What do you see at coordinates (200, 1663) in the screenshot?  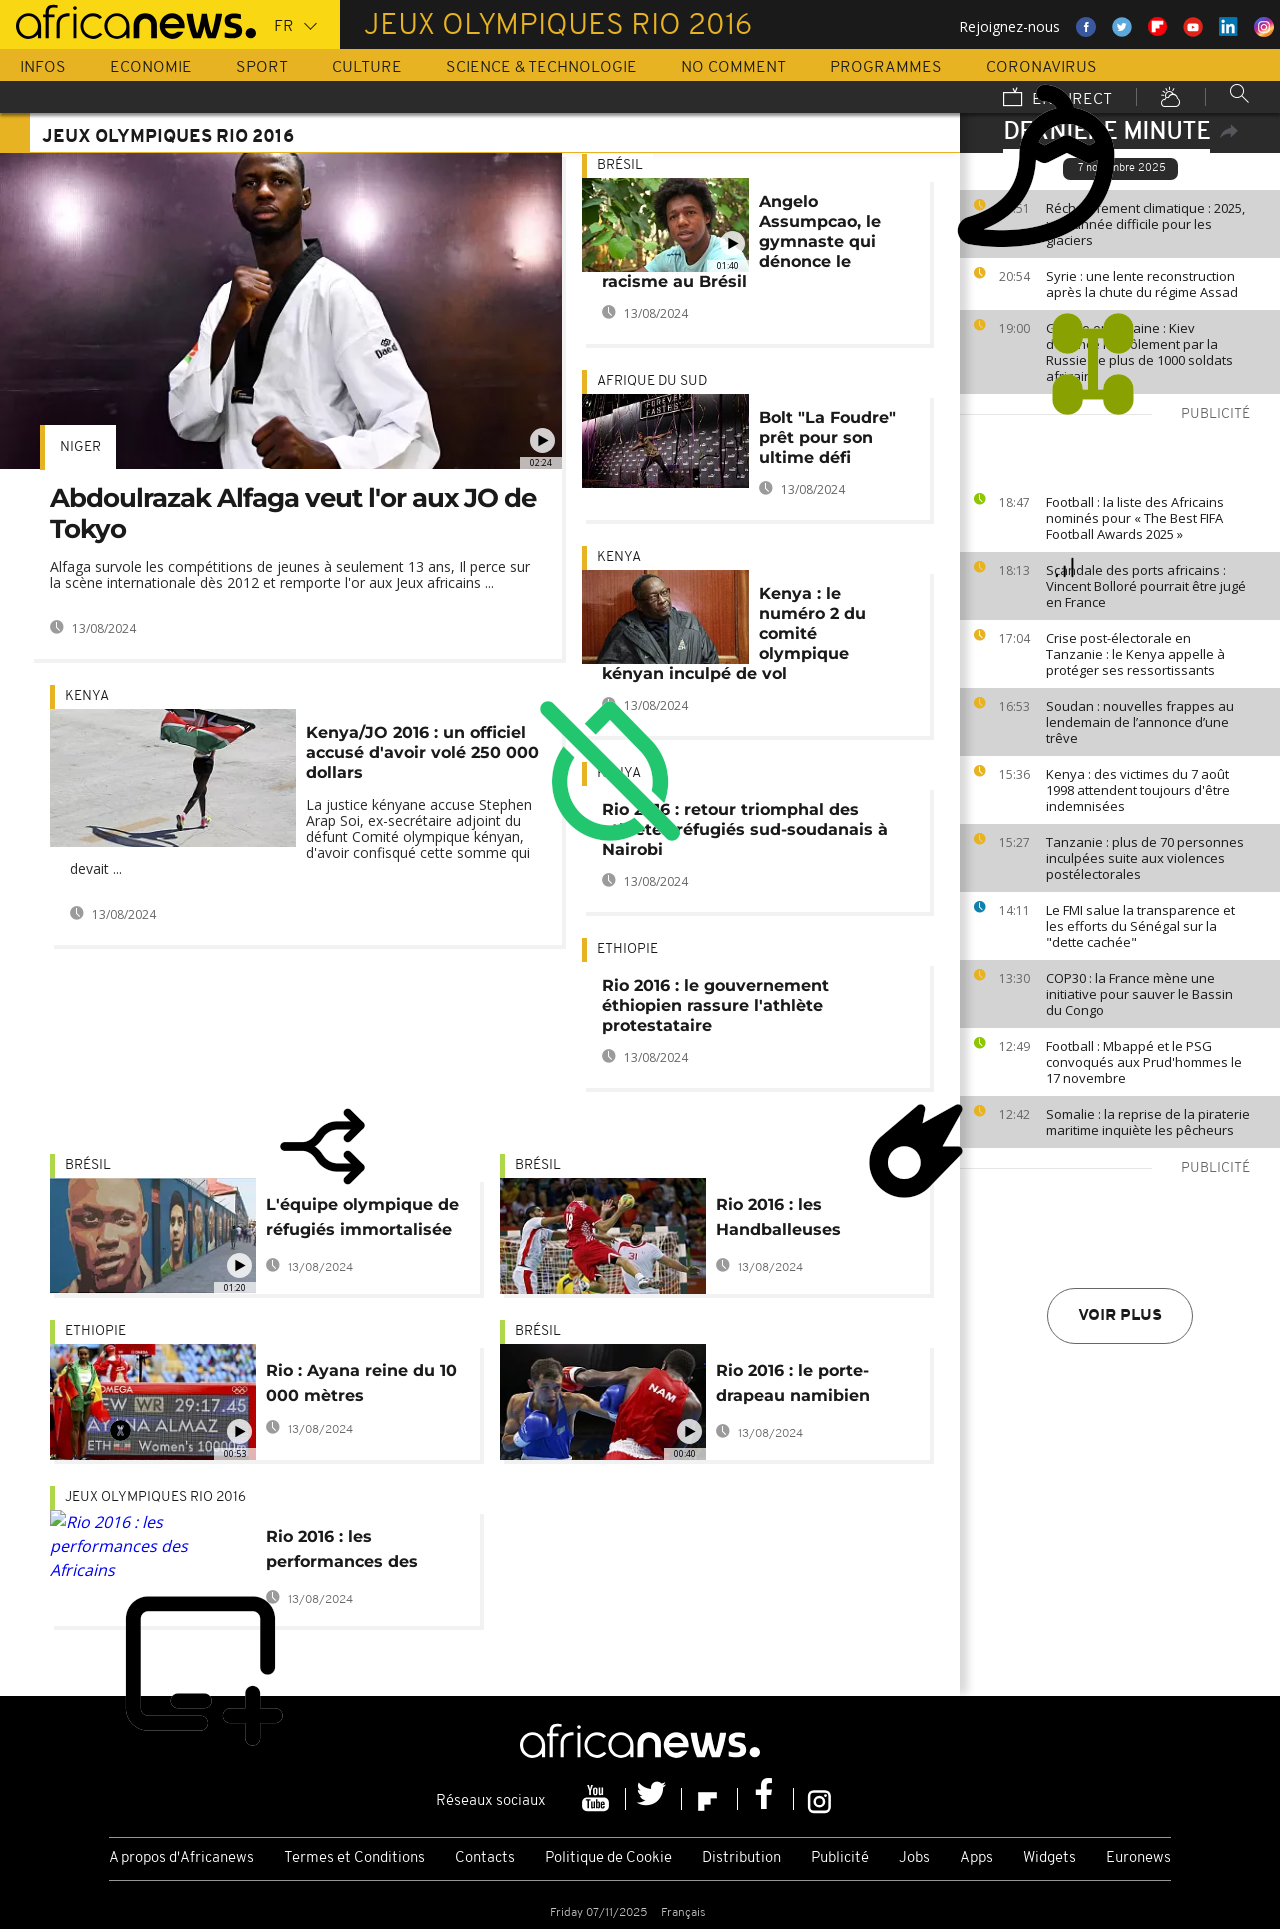 I see `add a new iPad or tablet device` at bounding box center [200, 1663].